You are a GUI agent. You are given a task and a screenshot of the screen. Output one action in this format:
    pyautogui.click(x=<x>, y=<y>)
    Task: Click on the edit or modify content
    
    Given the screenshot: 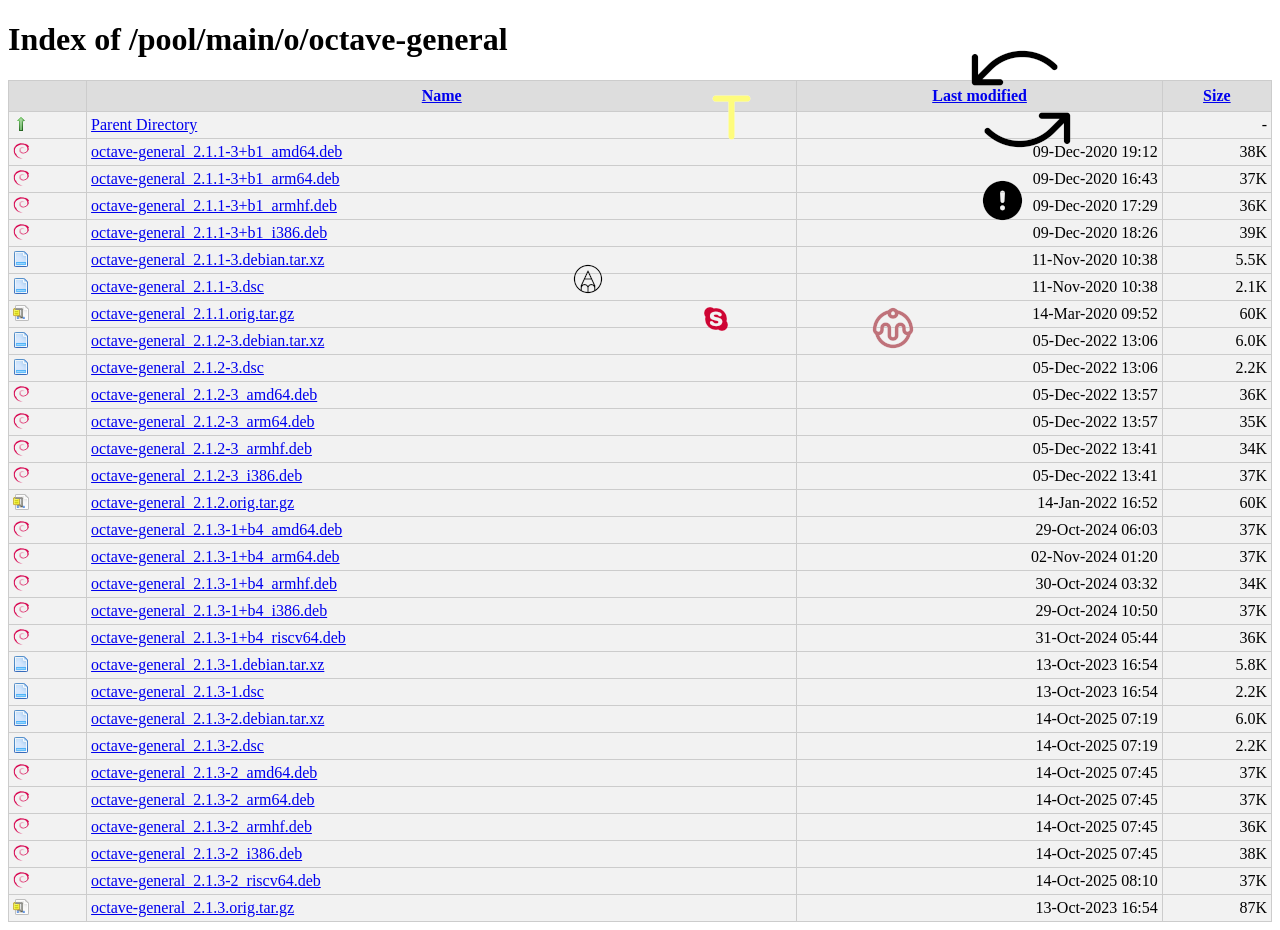 What is the action you would take?
    pyautogui.click(x=588, y=279)
    